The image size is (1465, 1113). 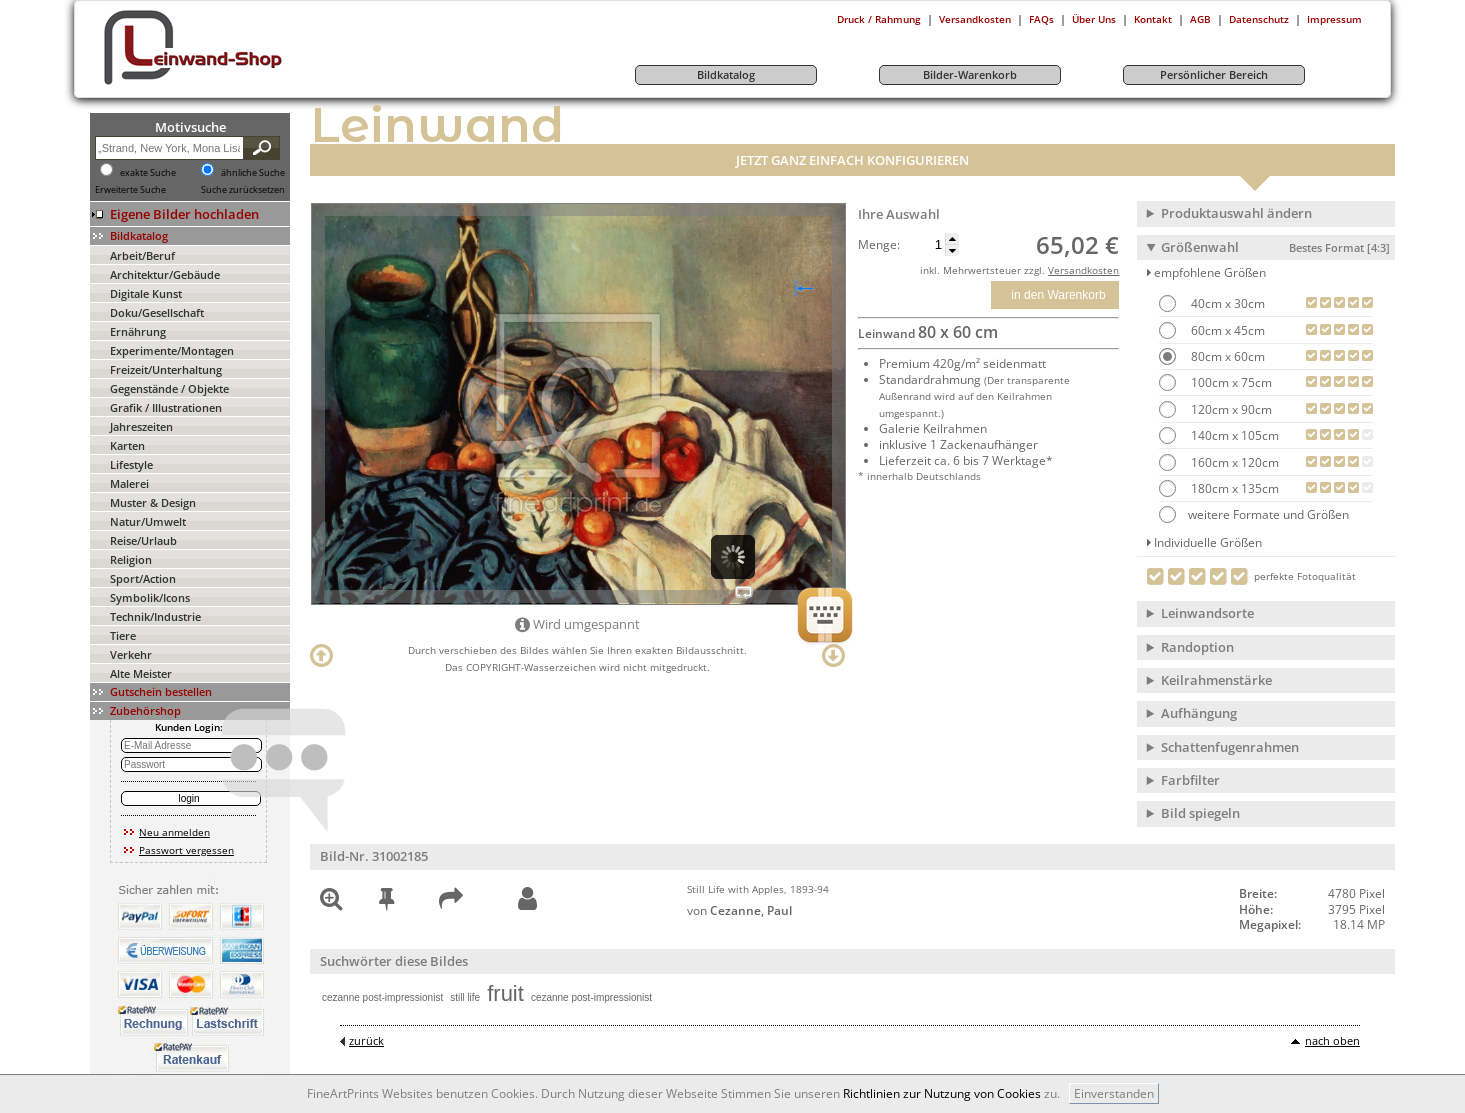 I want to click on go to the first item in a list or sequence, so click(x=804, y=288).